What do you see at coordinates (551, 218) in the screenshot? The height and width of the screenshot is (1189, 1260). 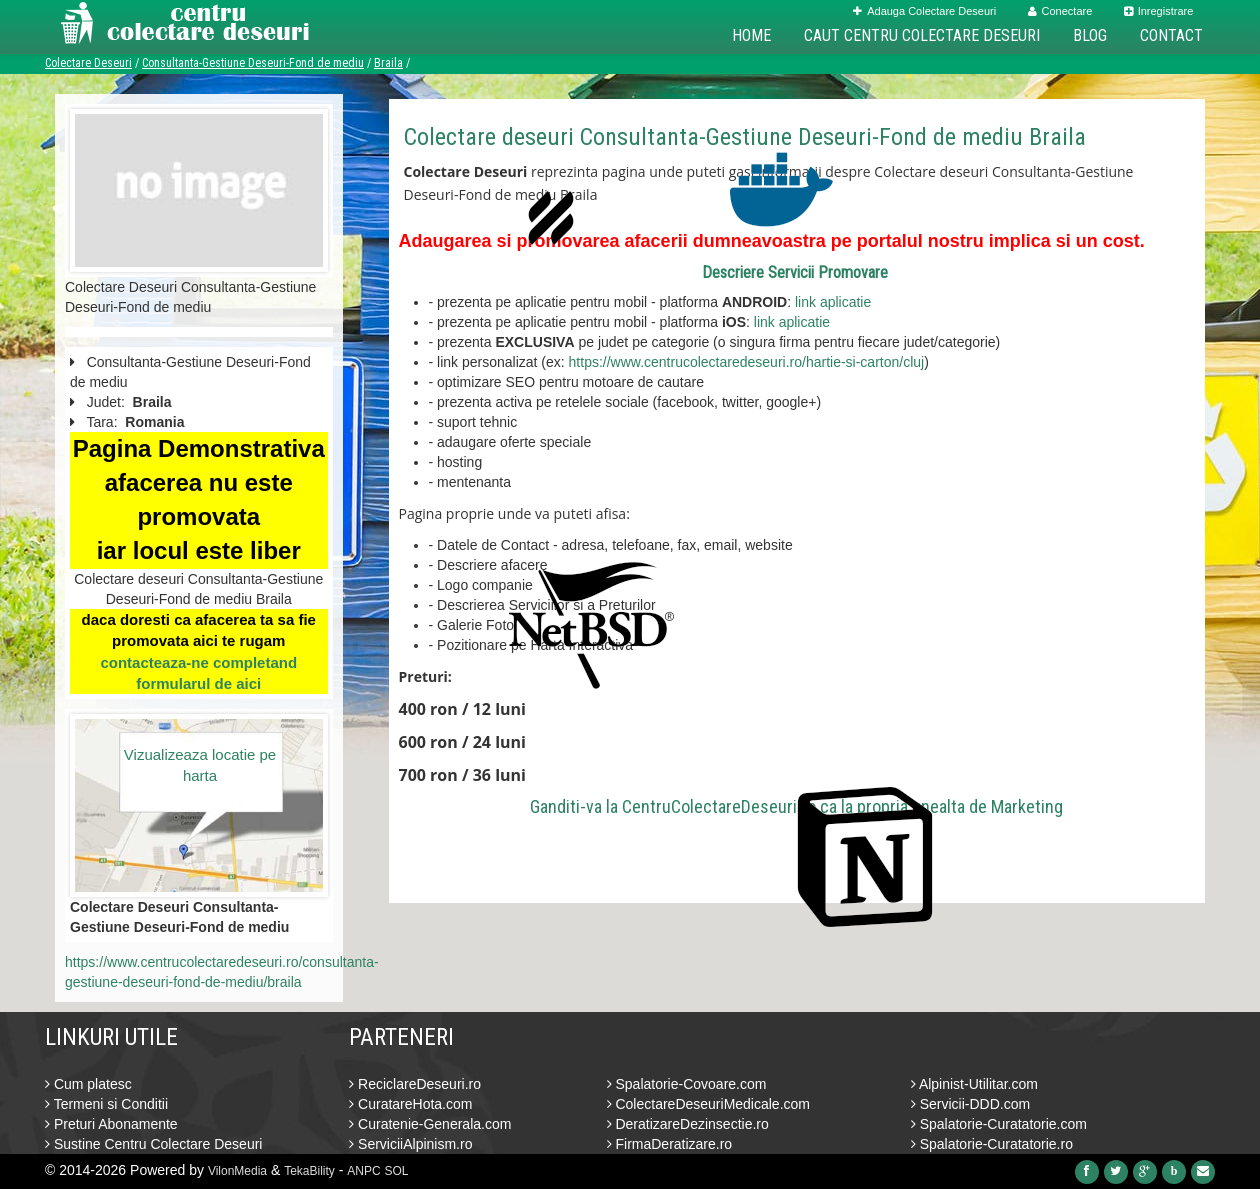 I see `Help Scout logo` at bounding box center [551, 218].